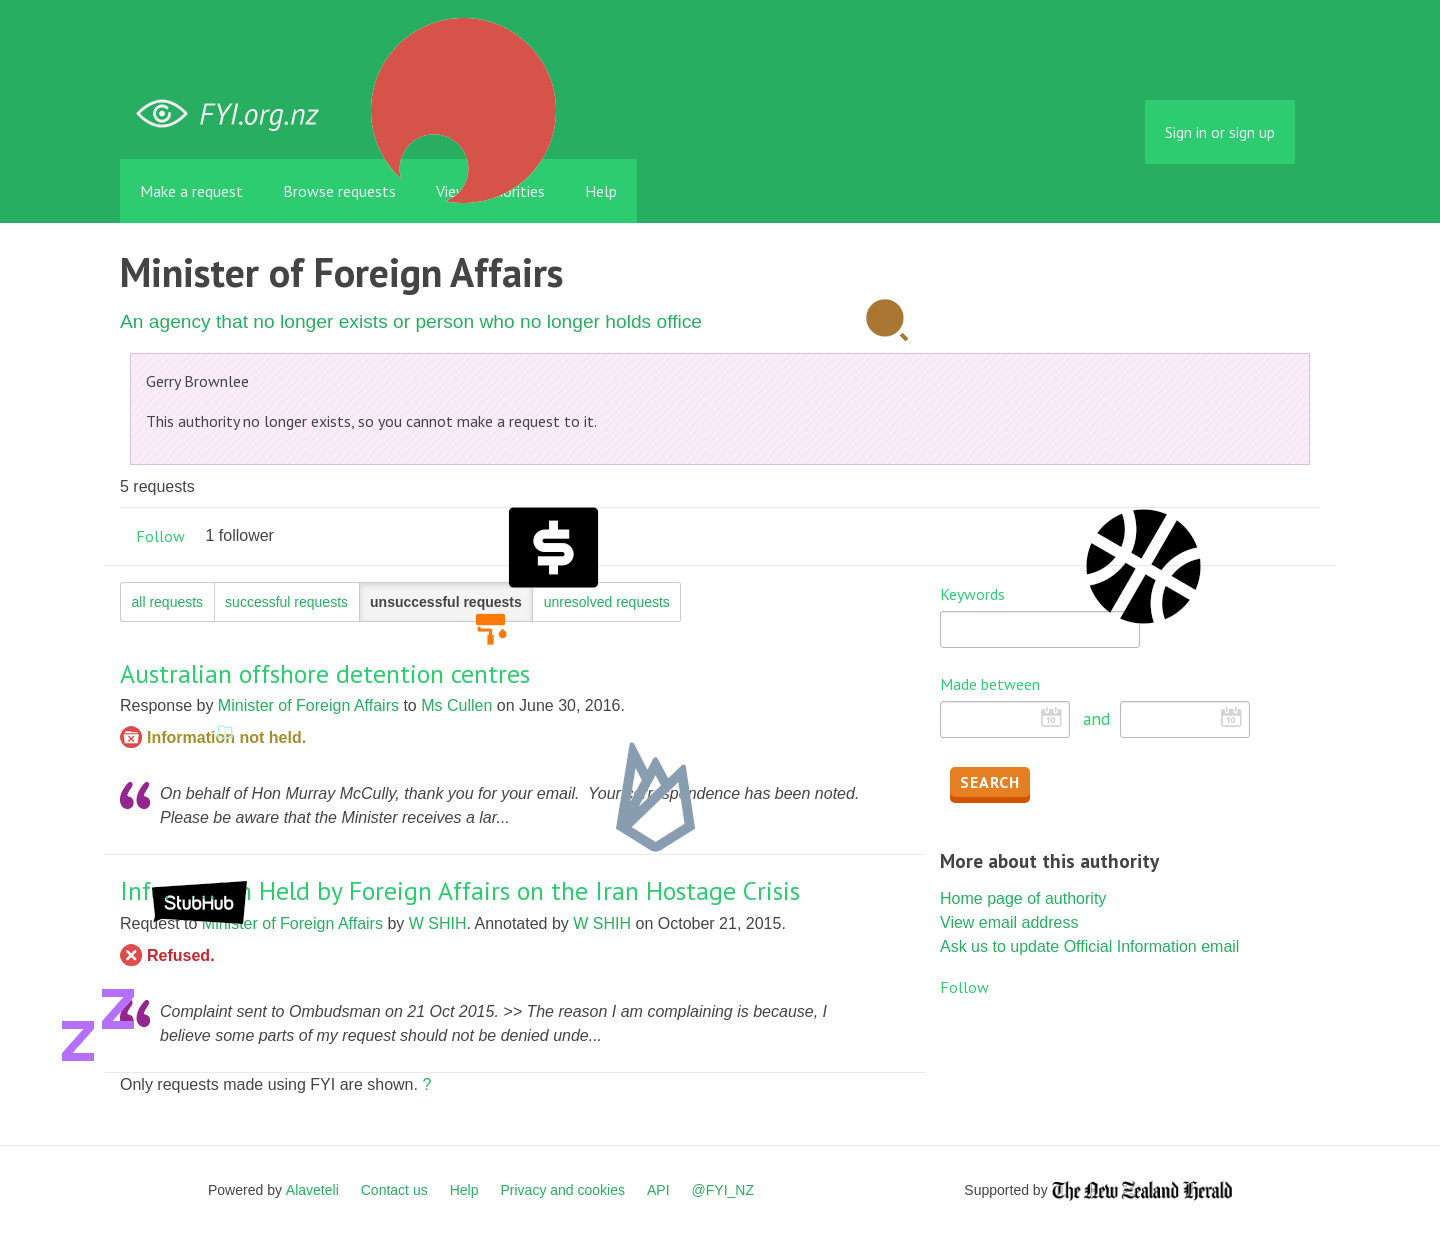 The height and width of the screenshot is (1251, 1440). What do you see at coordinates (655, 796) in the screenshot?
I see `Firebase platform logo` at bounding box center [655, 796].